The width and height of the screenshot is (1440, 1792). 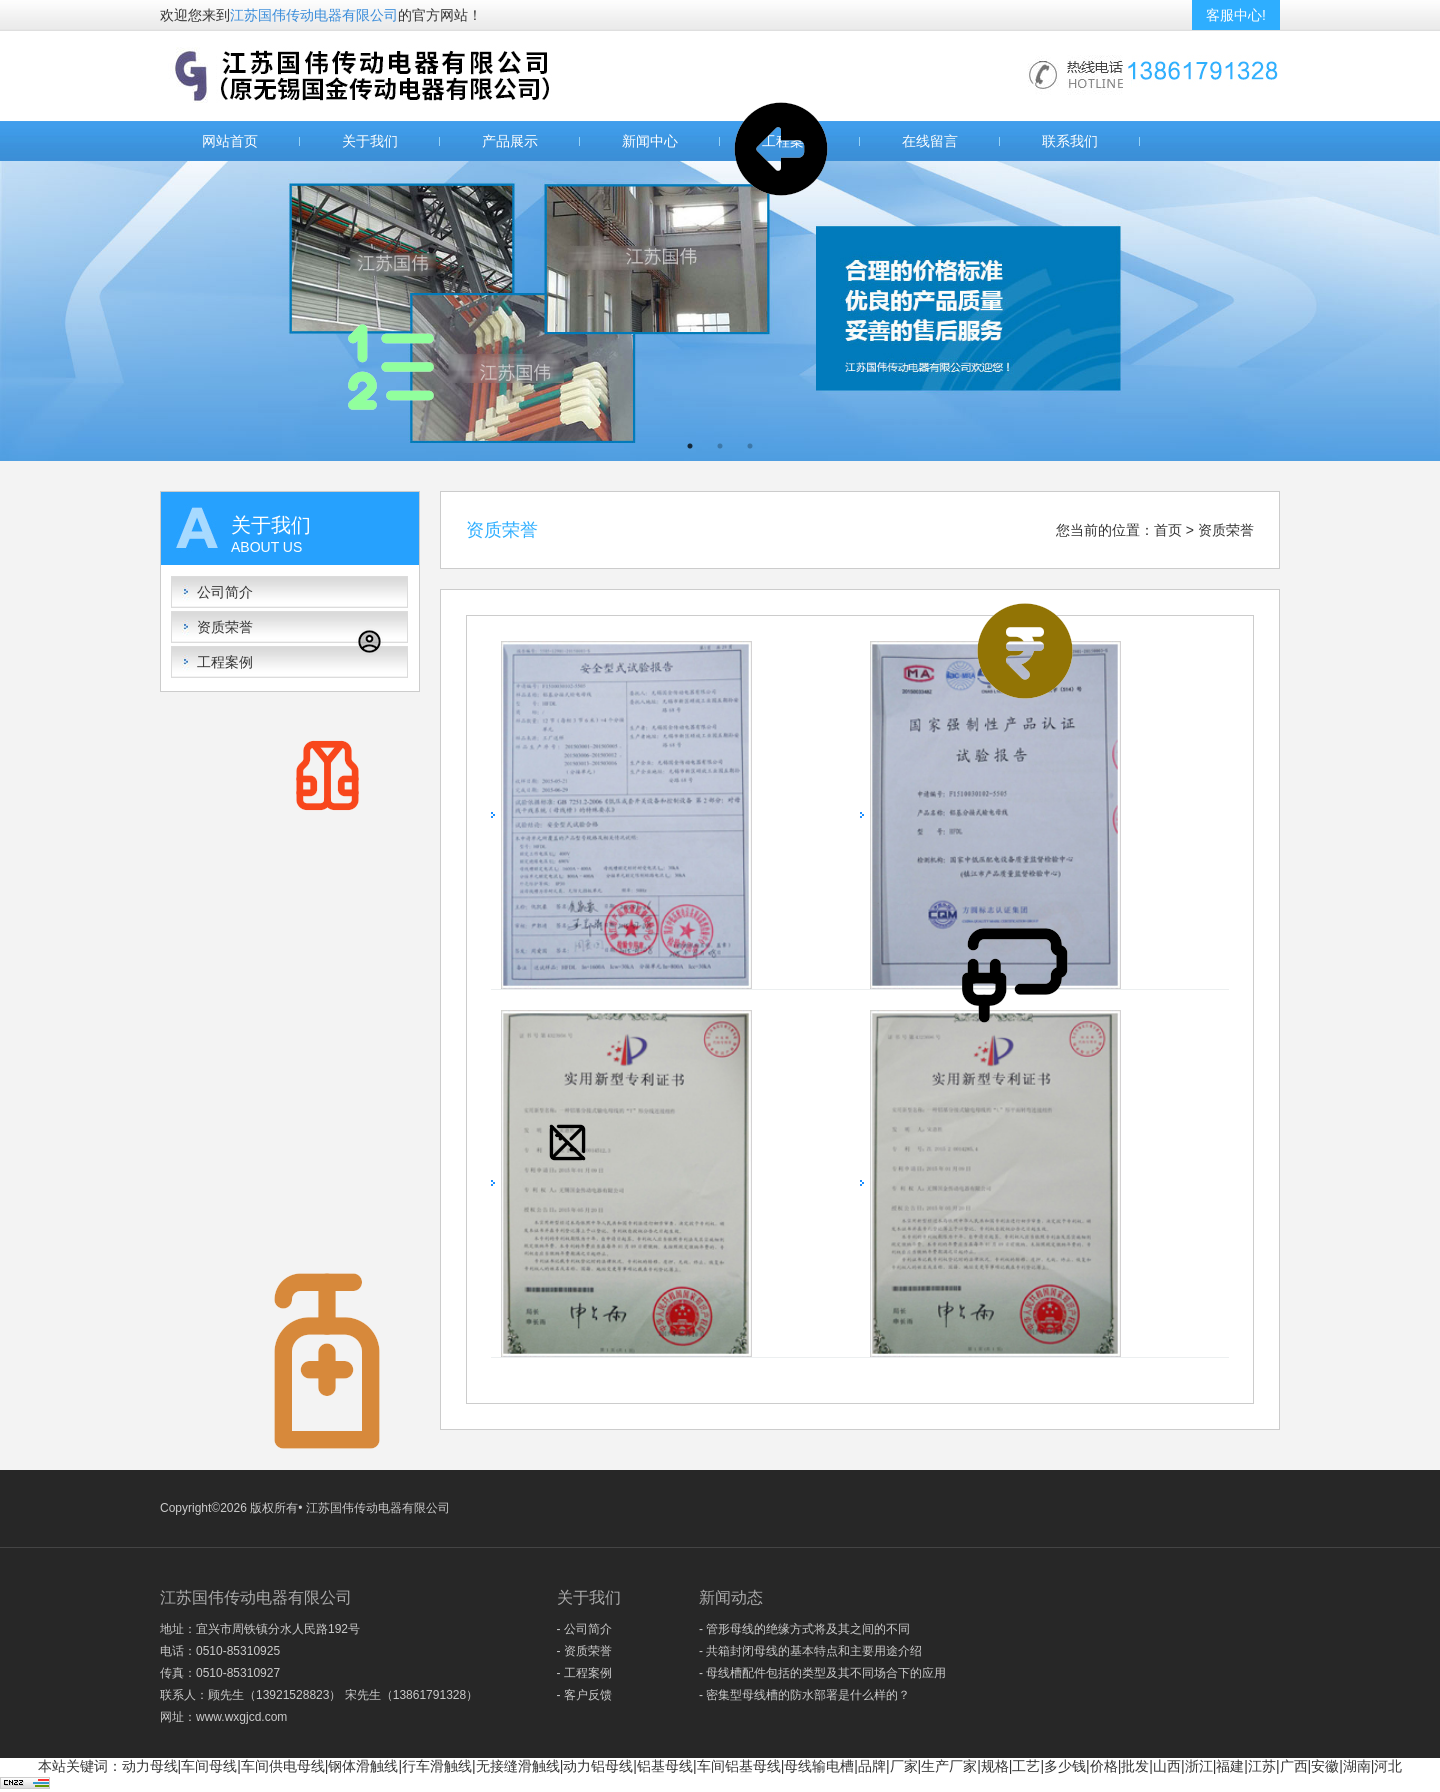 I want to click on go back to the previous screen, so click(x=781, y=149).